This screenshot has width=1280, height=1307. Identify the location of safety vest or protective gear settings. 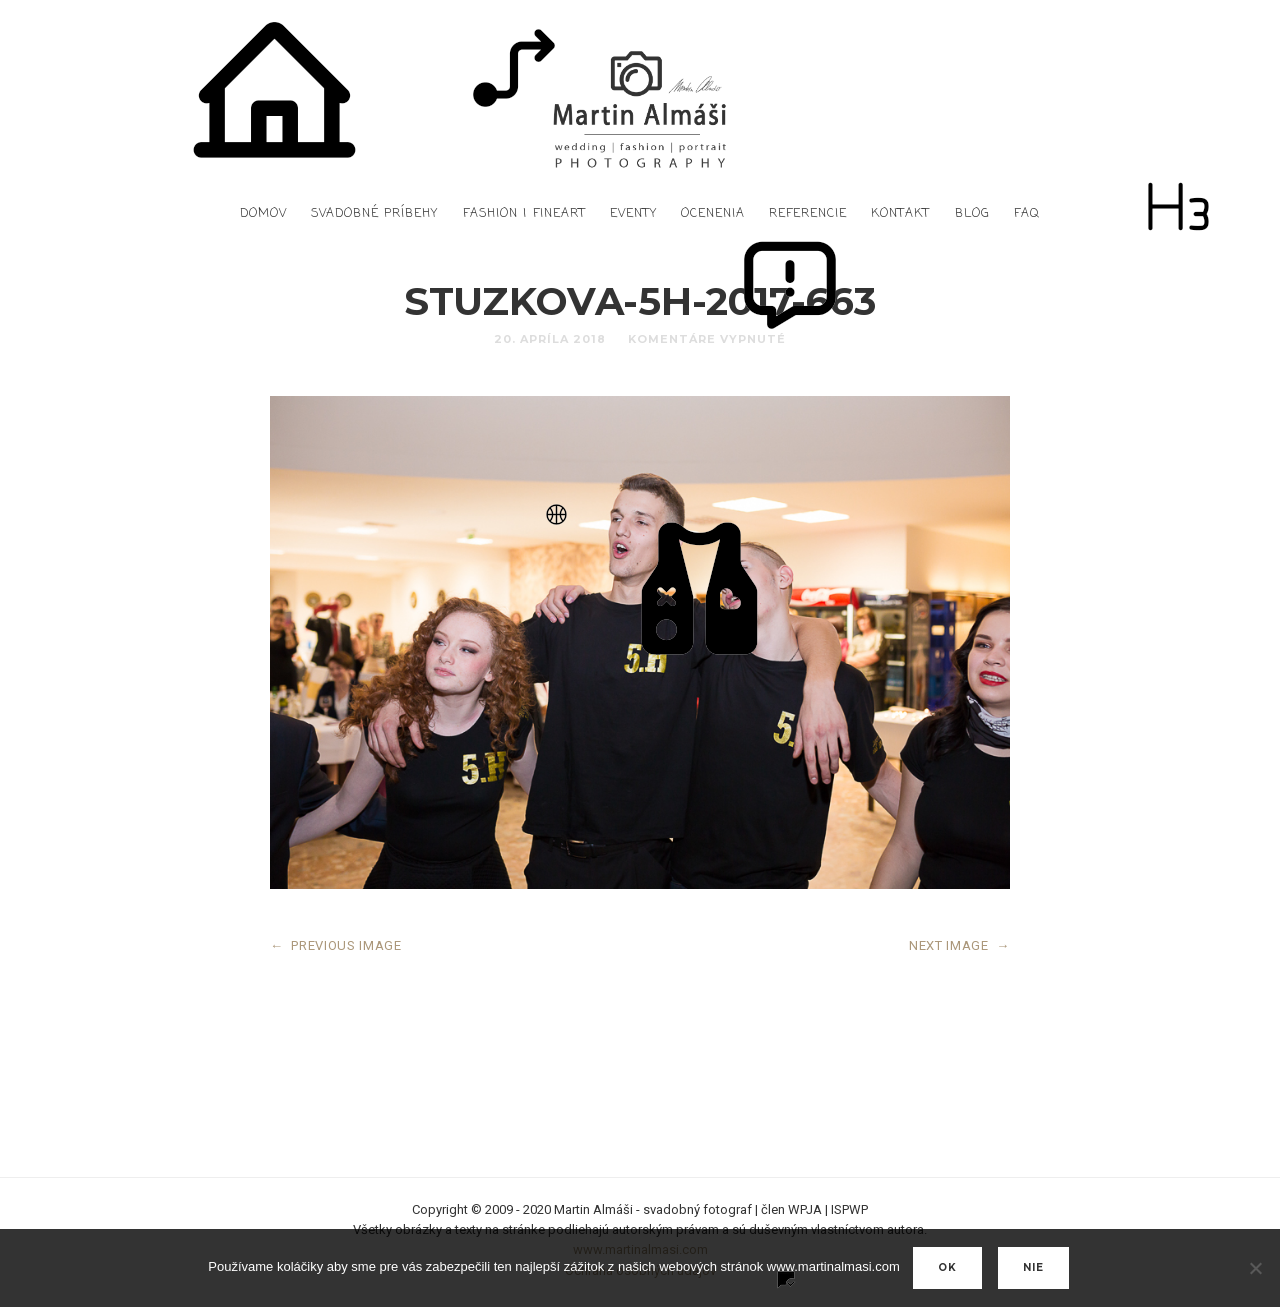
(699, 588).